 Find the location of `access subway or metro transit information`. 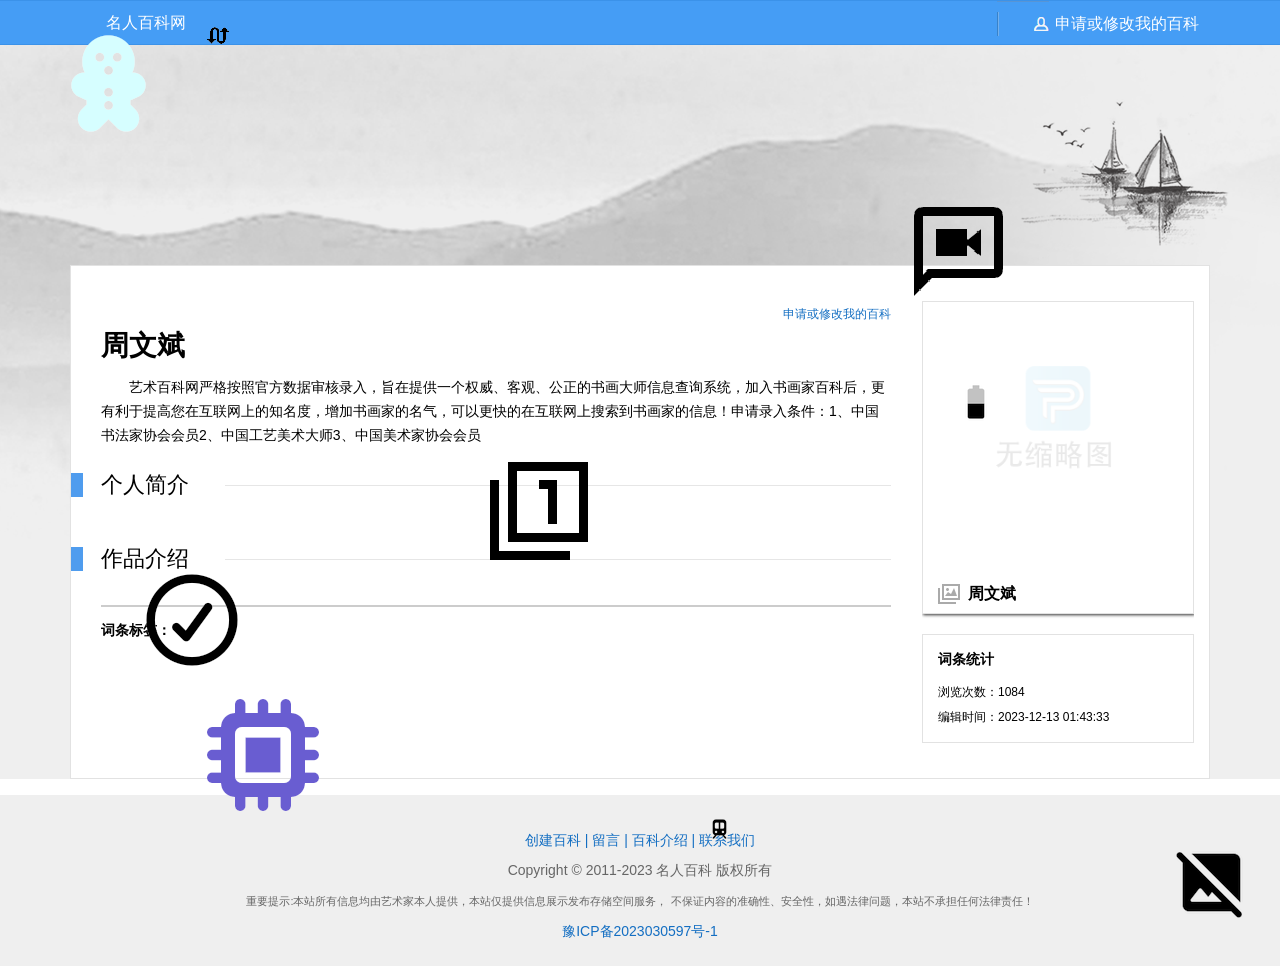

access subway or metro transit information is located at coordinates (719, 828).